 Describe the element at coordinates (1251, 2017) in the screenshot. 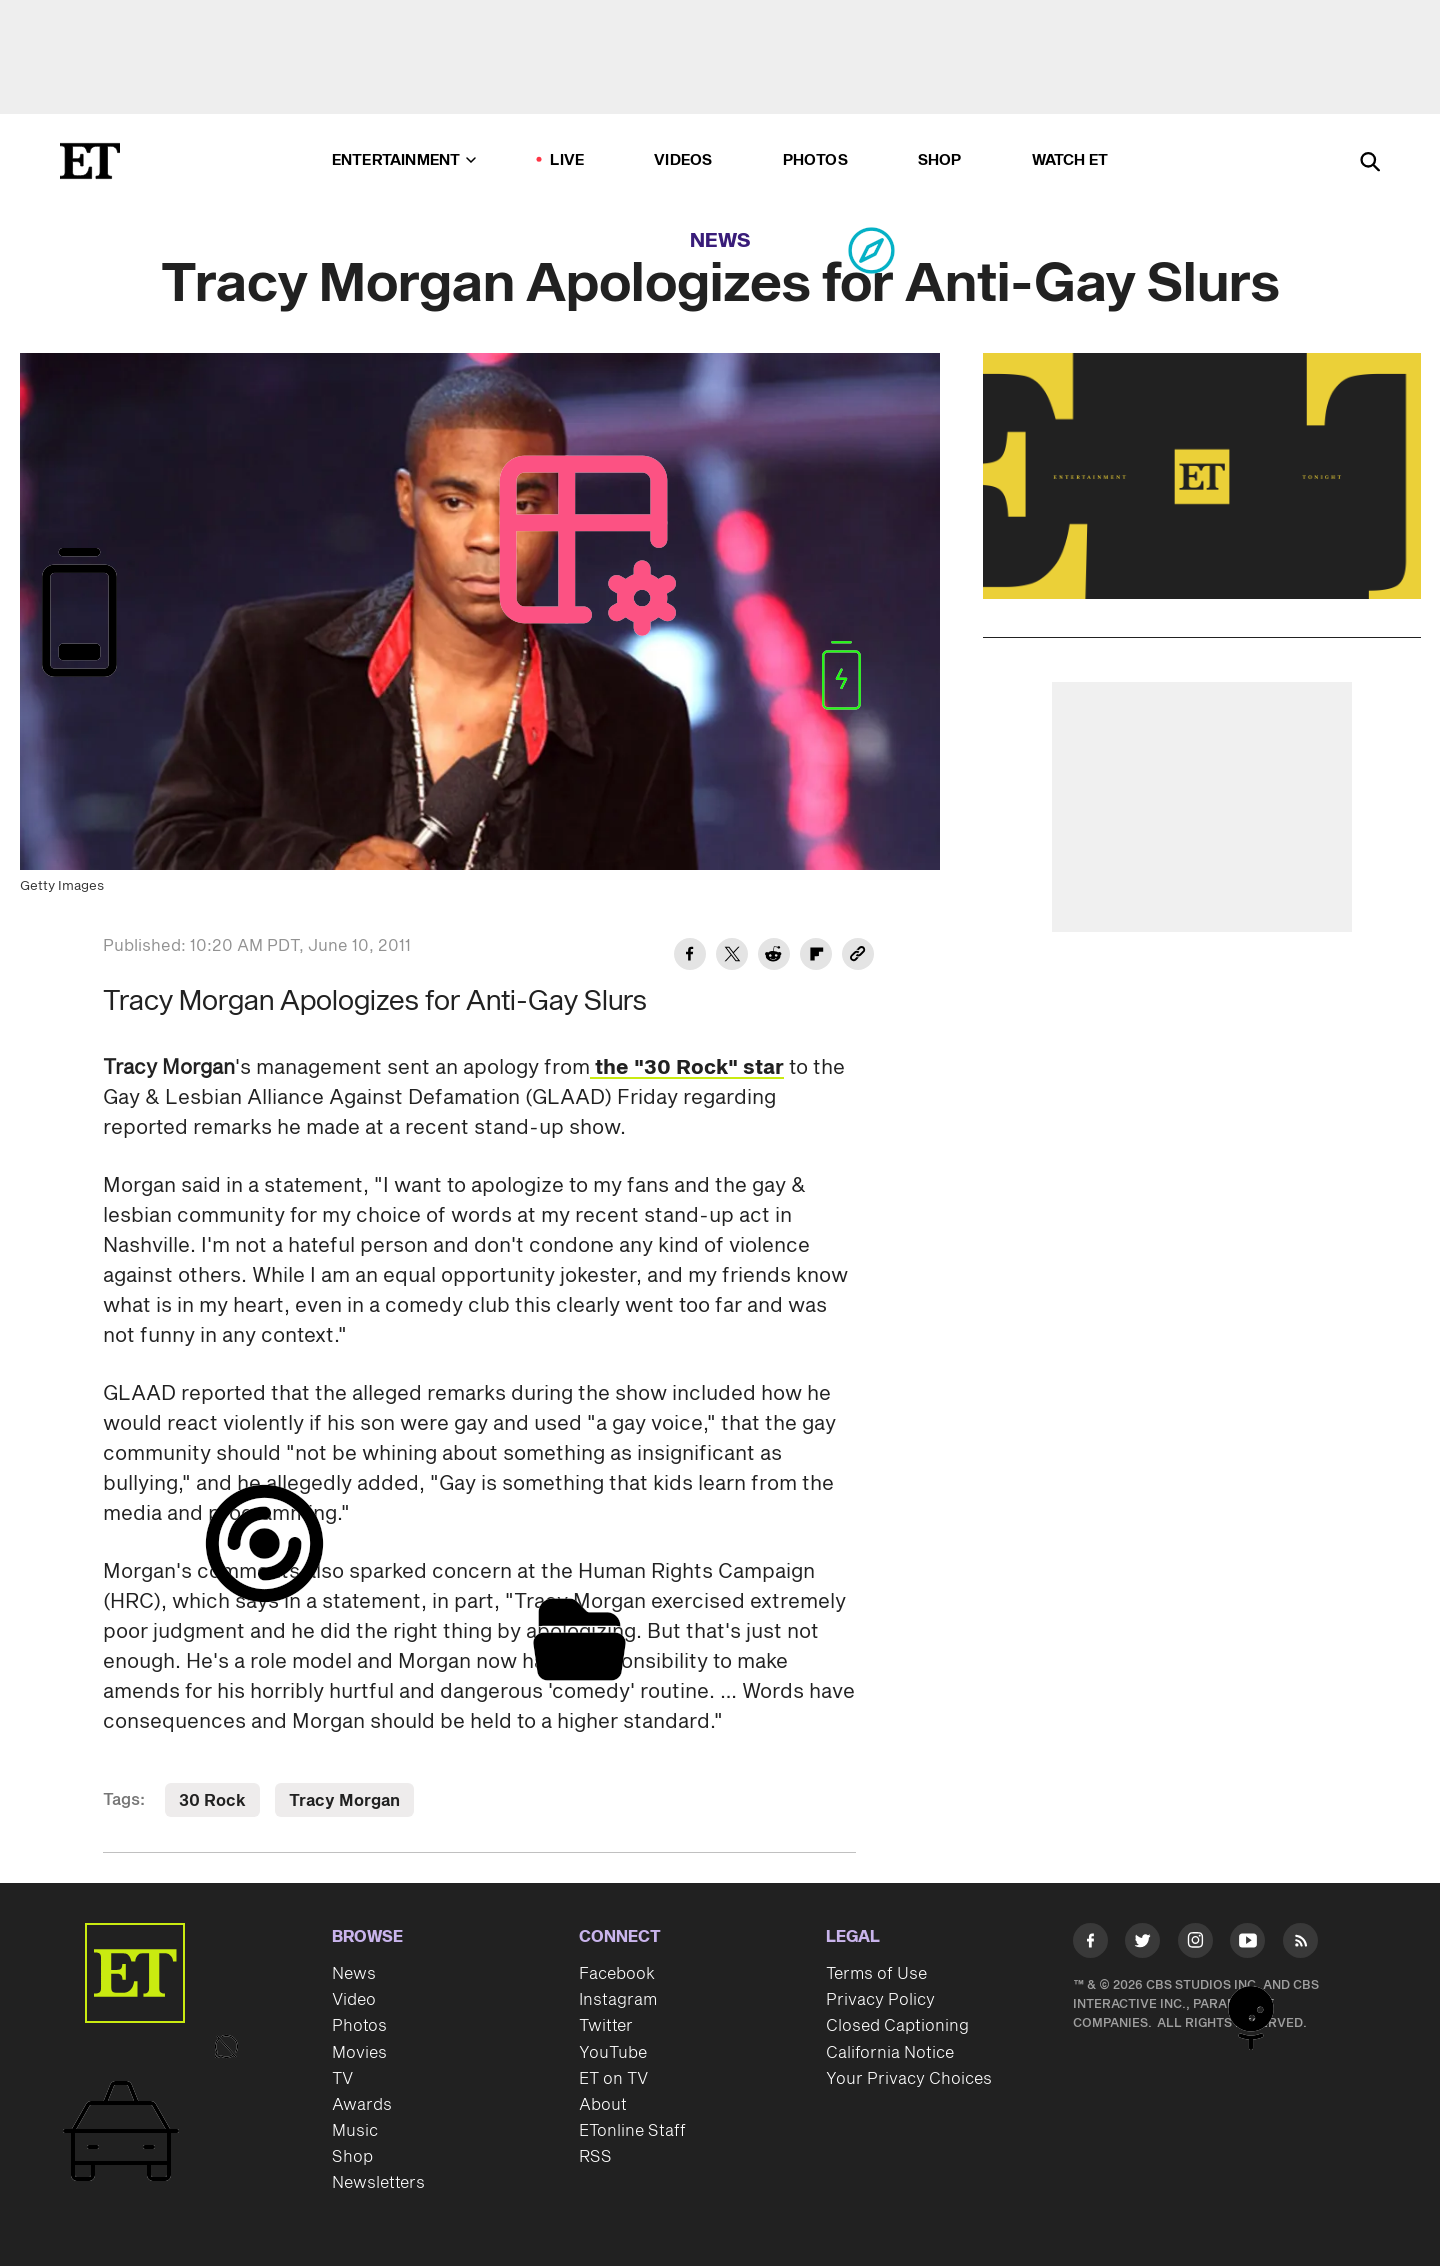

I see `access golf or sports-related features` at that location.